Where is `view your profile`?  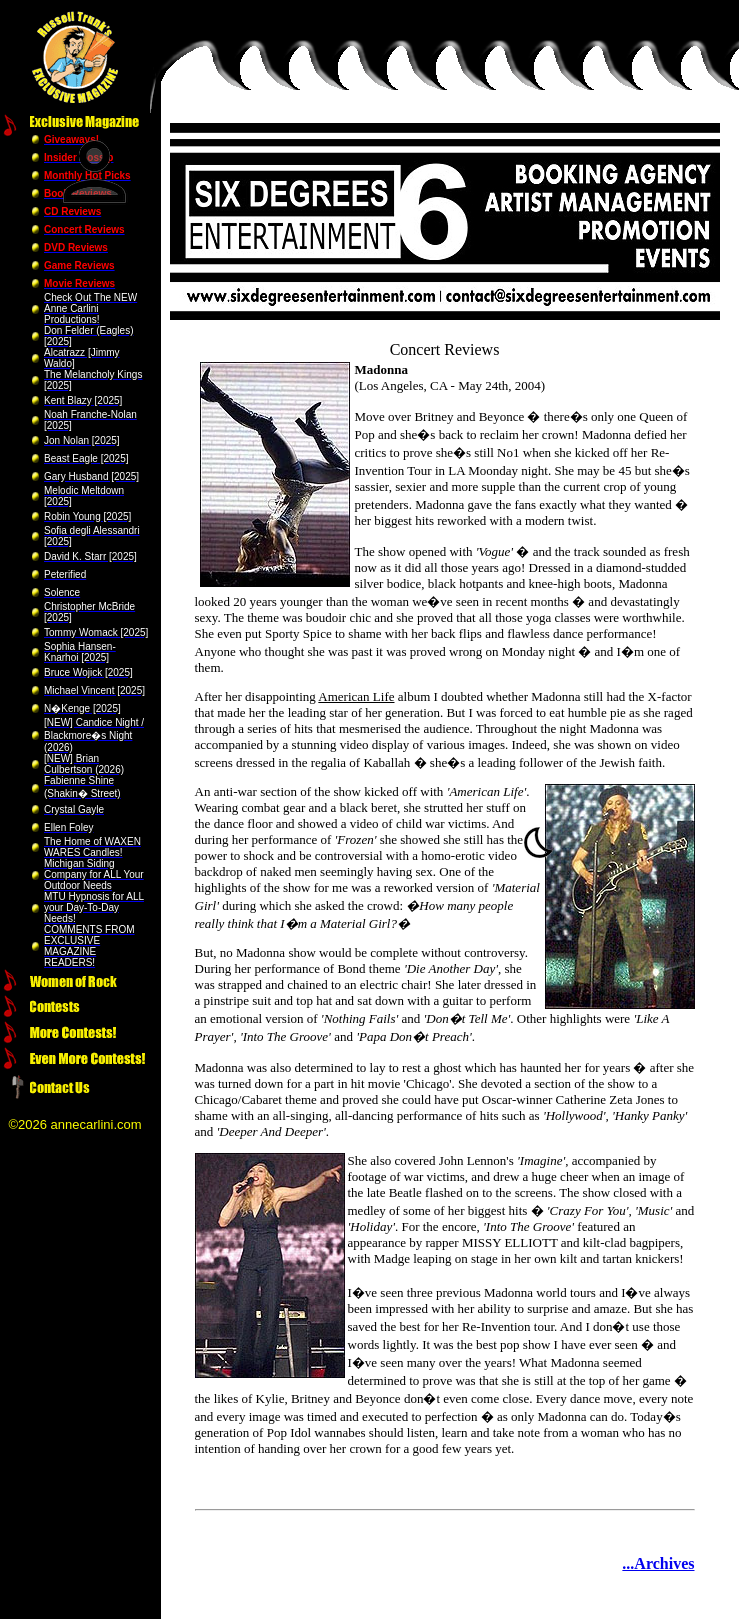 view your profile is located at coordinates (94, 171).